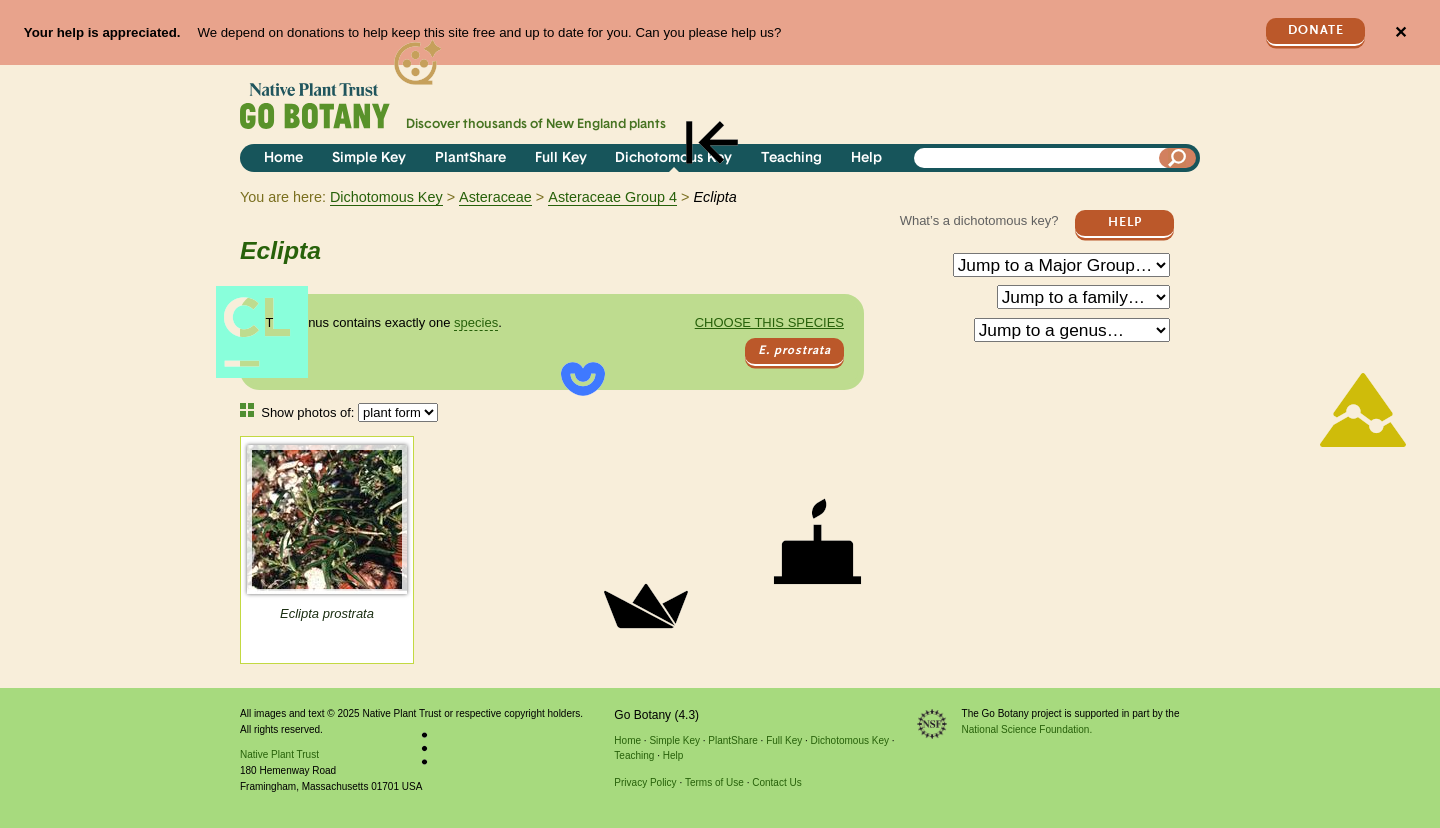 The height and width of the screenshot is (828, 1440). Describe the element at coordinates (424, 748) in the screenshot. I see `open more options menu` at that location.